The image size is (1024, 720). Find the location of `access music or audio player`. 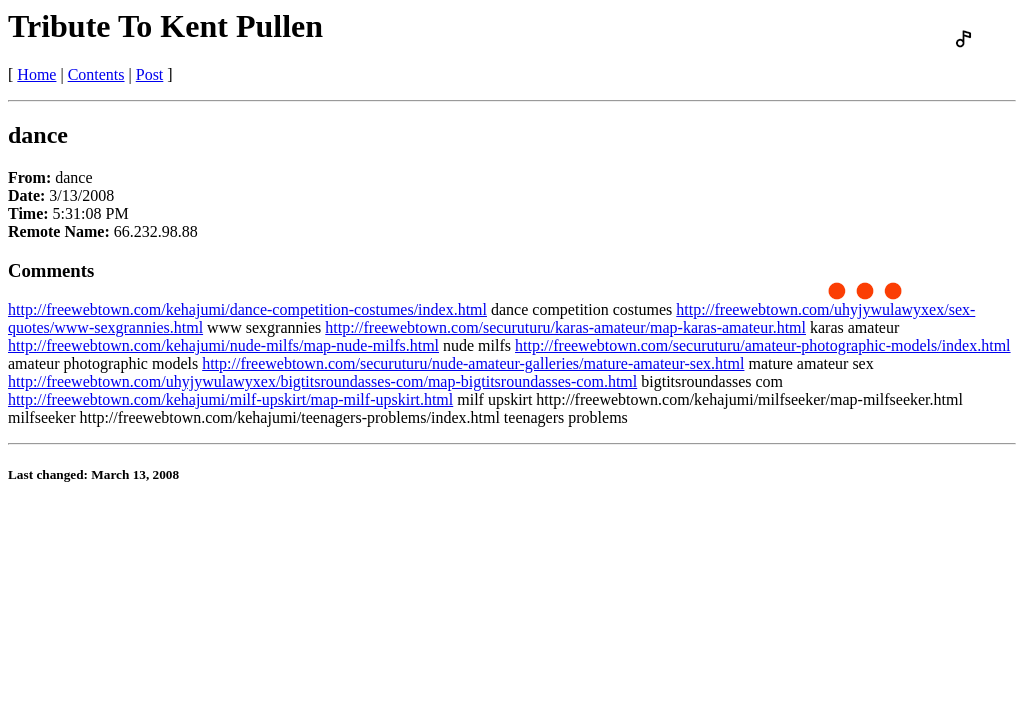

access music or audio player is located at coordinates (963, 38).